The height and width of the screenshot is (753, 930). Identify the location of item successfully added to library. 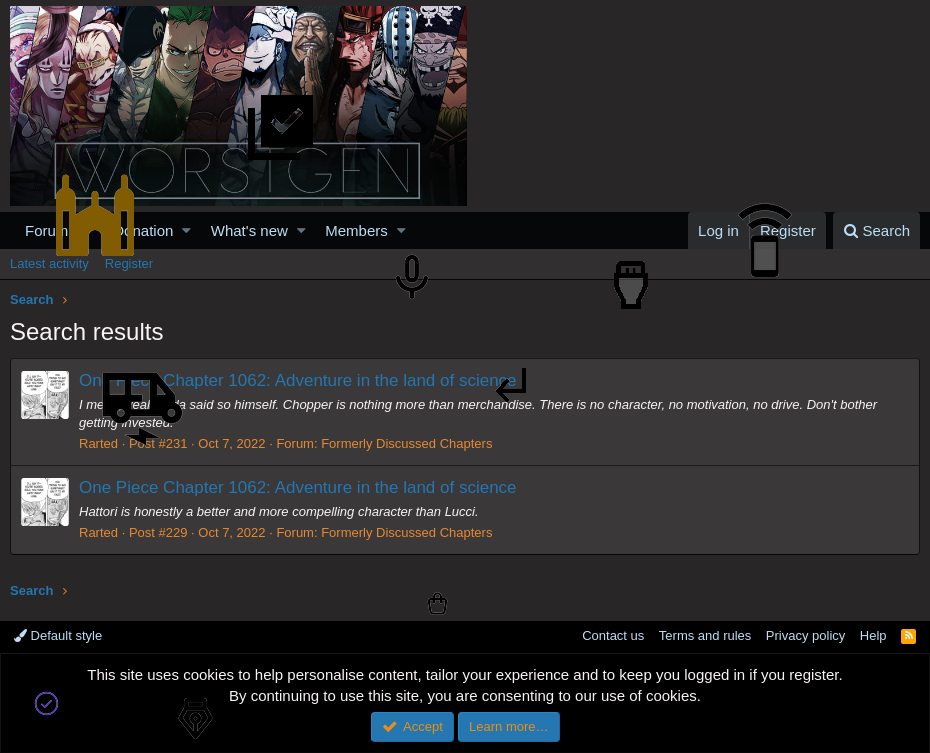
(280, 127).